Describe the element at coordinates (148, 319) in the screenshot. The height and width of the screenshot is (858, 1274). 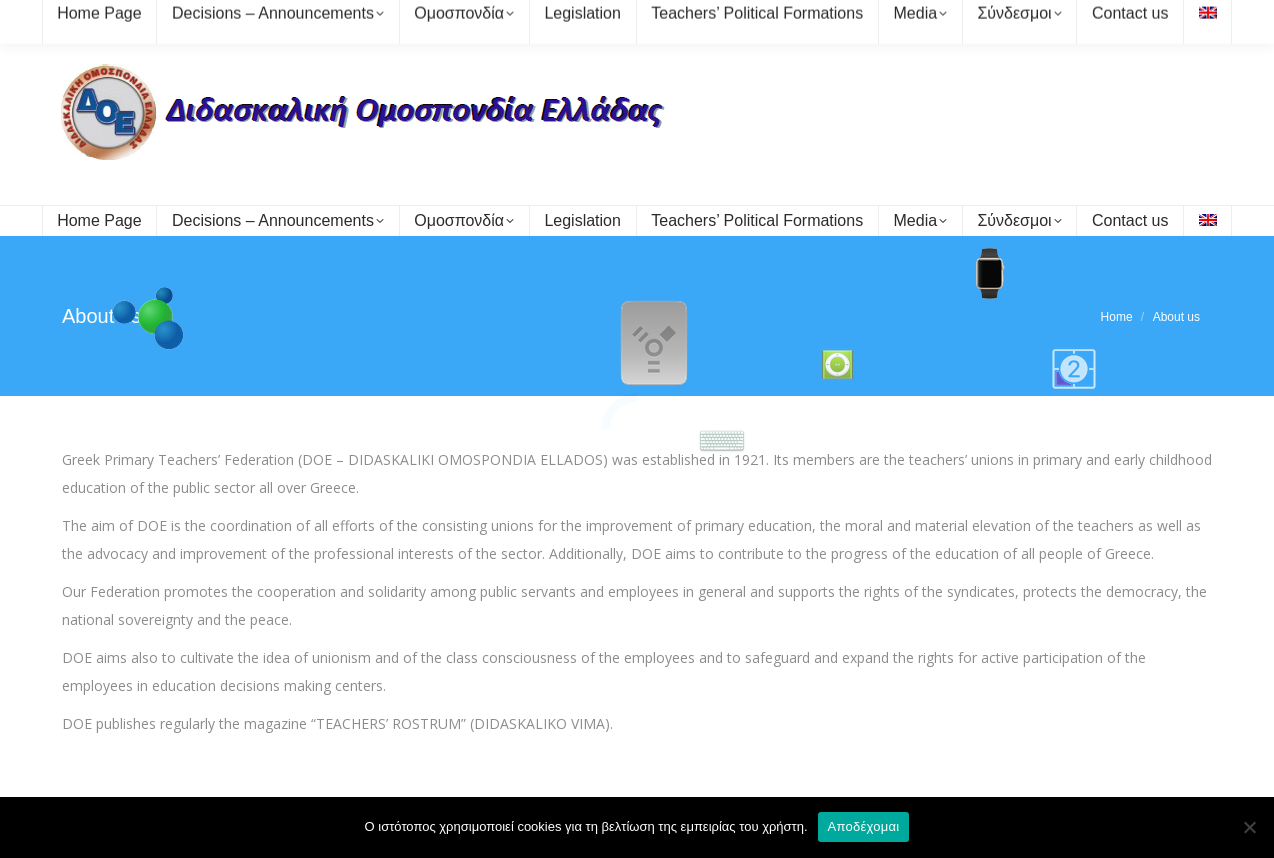
I see `indicates file or folder is shared with homegroup network` at that location.